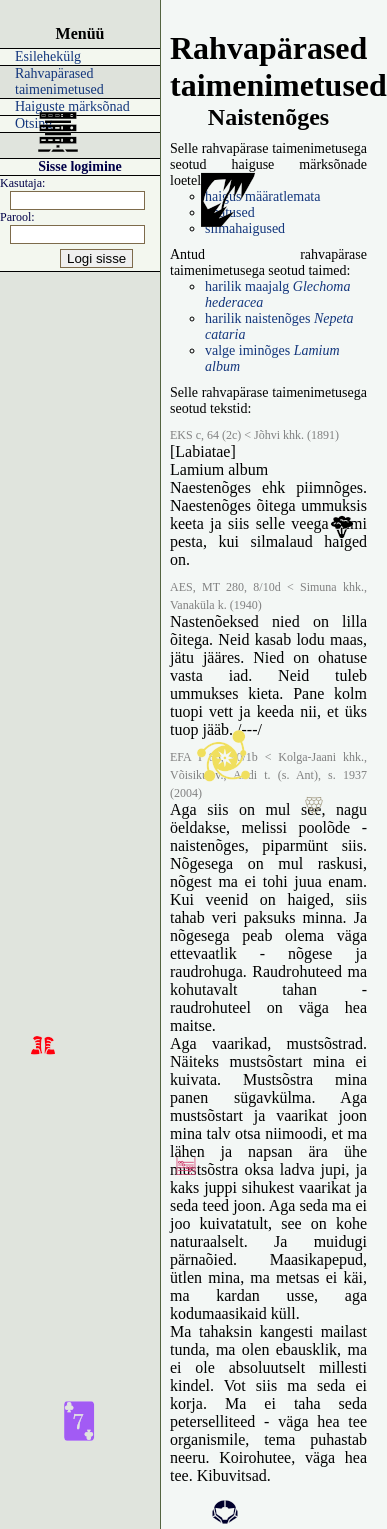 Image resolution: width=387 pixels, height=1529 pixels. I want to click on open calculator or counting tool, so click(186, 1165).